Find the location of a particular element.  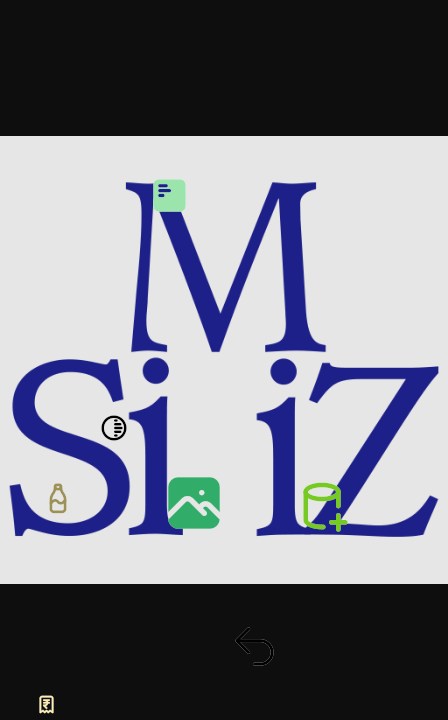

view photos or images is located at coordinates (194, 503).